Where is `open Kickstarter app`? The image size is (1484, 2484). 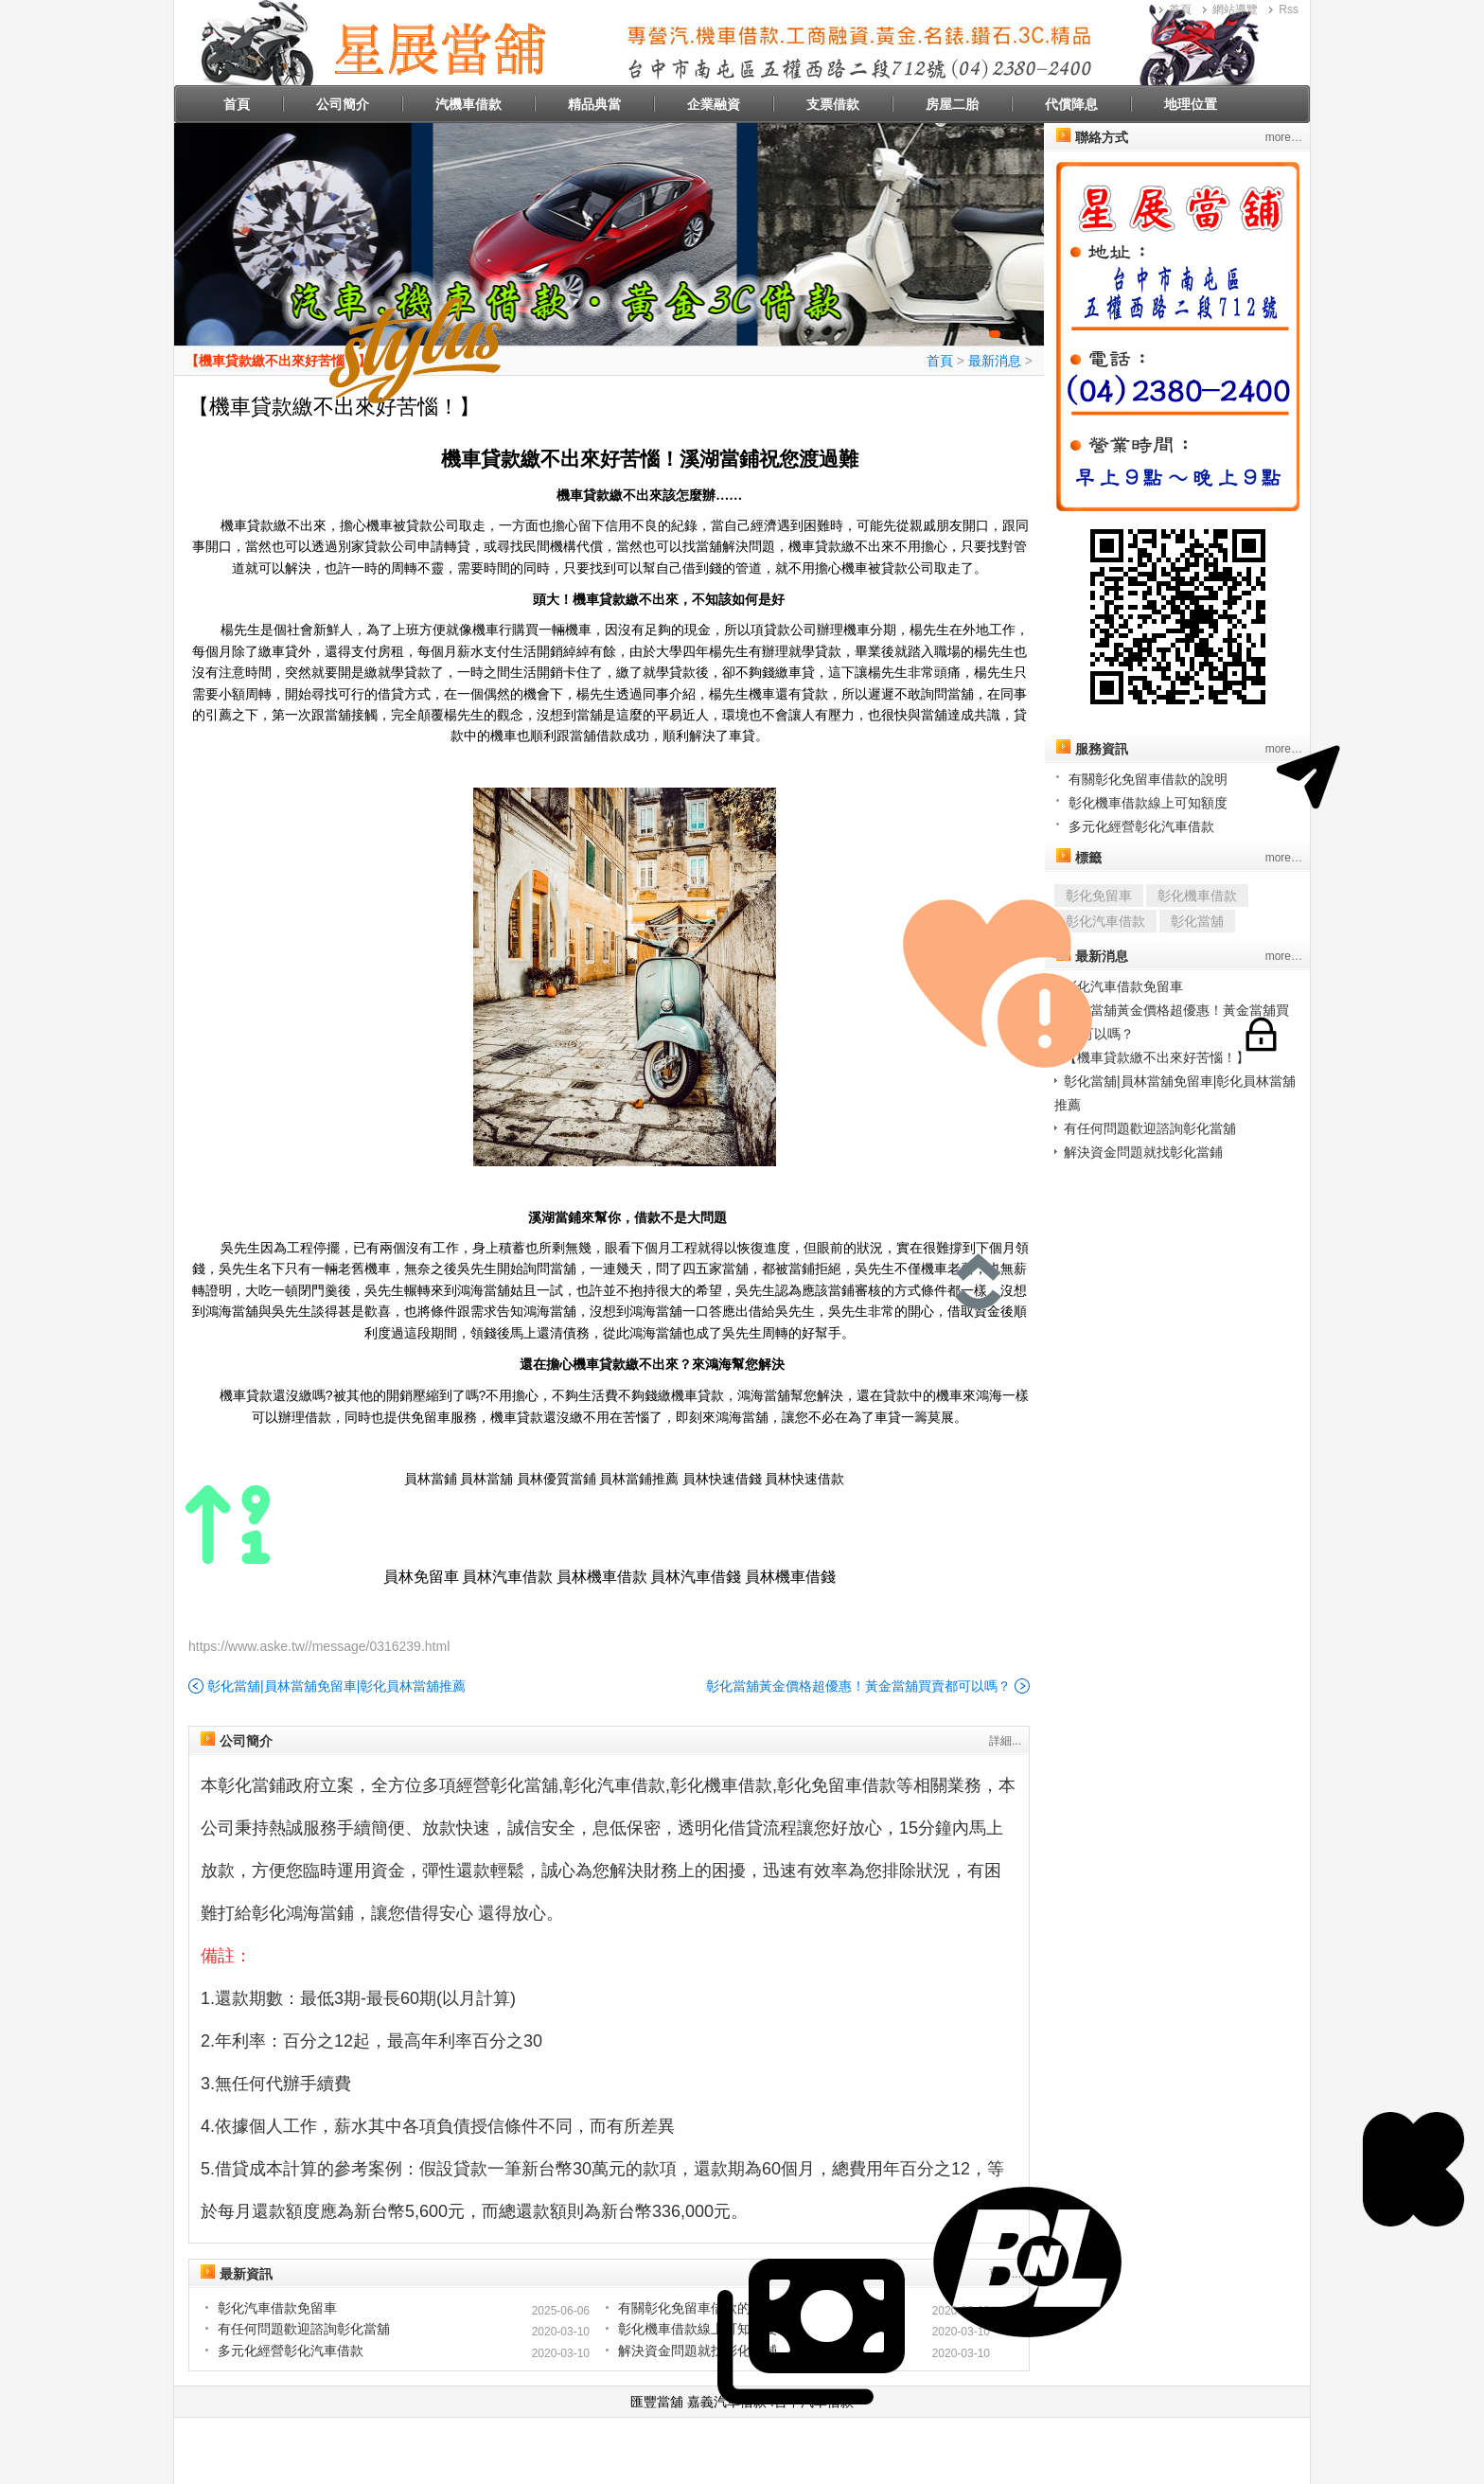
open Kickstarter app is located at coordinates (1413, 2169).